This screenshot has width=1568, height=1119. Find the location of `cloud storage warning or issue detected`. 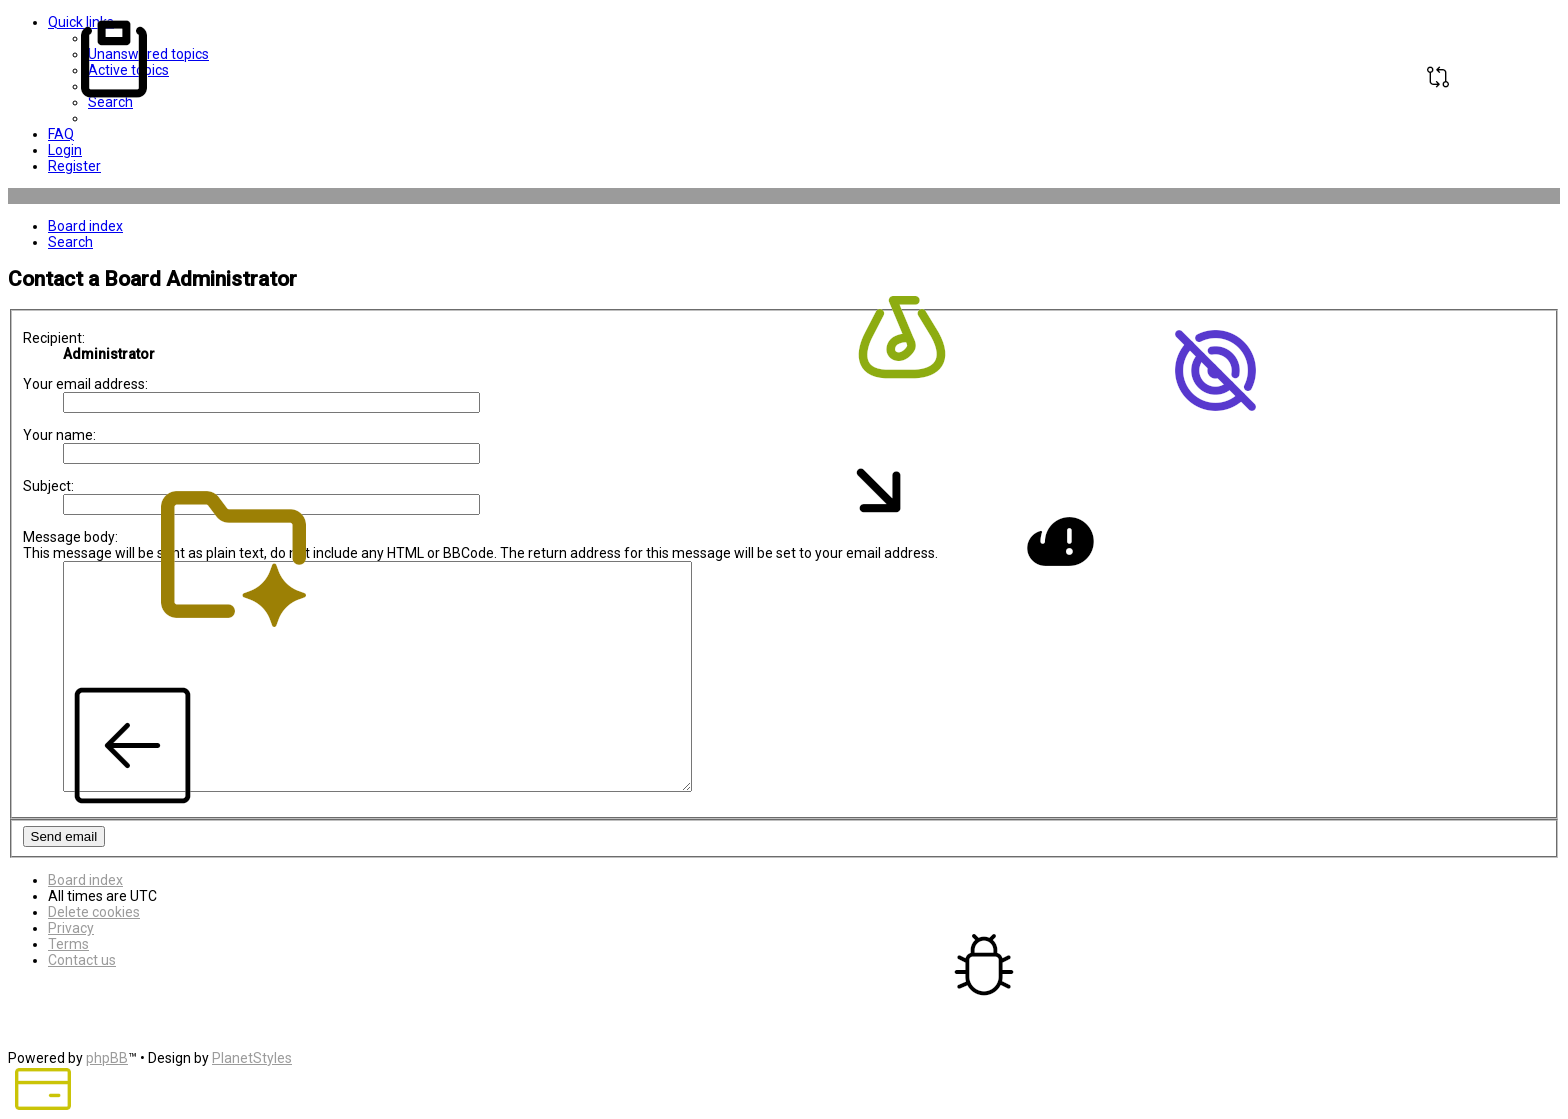

cloud storage warning or issue detected is located at coordinates (1060, 541).